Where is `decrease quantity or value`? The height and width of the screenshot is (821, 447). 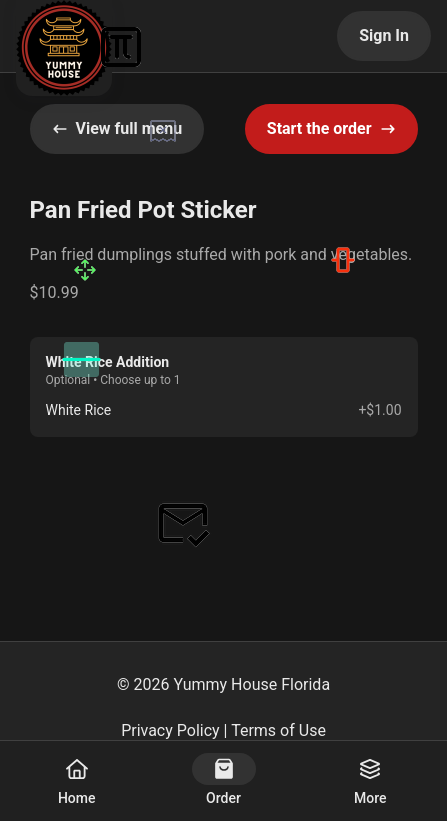
decrease quantity or value is located at coordinates (81, 359).